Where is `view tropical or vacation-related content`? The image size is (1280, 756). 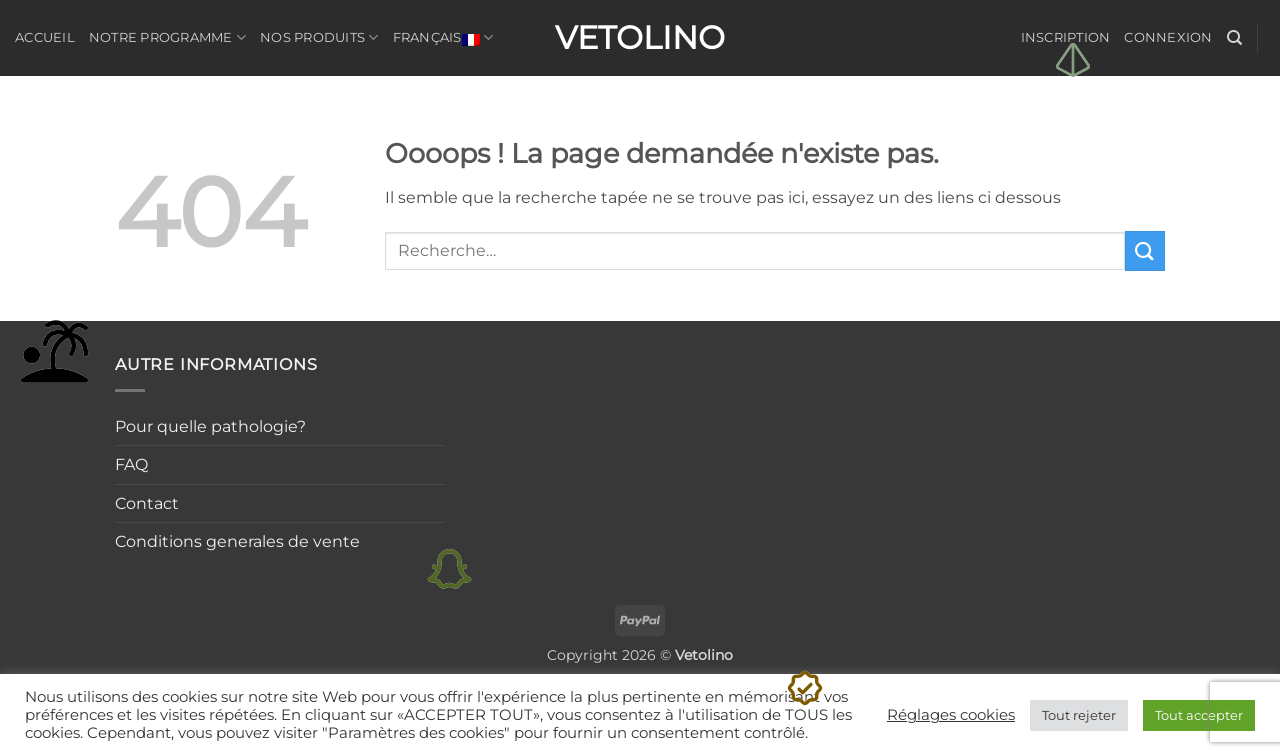
view tropical or vacation-related content is located at coordinates (54, 351).